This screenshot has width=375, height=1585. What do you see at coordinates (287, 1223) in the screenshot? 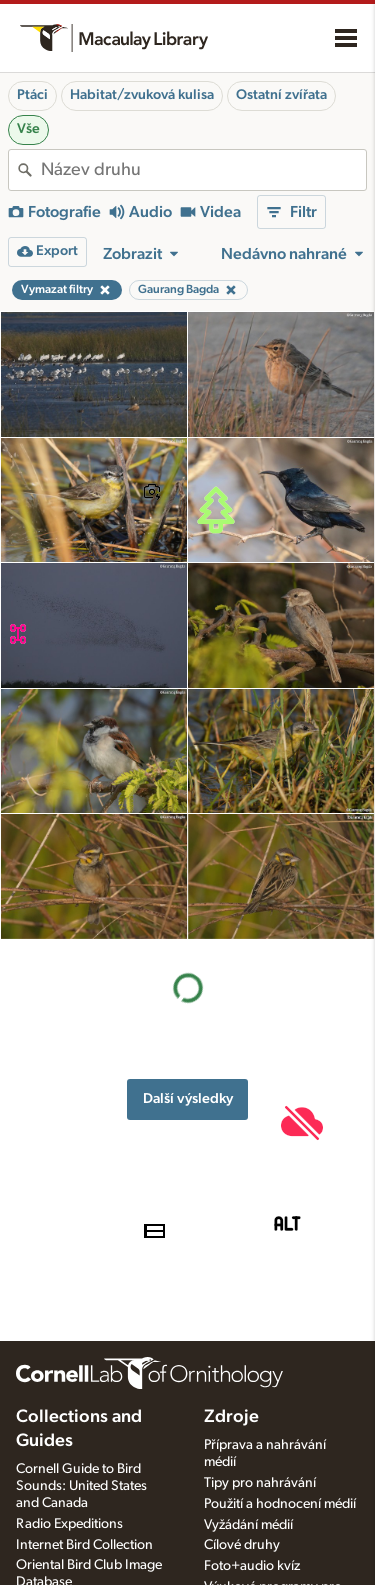
I see `keyboard alt key indicator` at bounding box center [287, 1223].